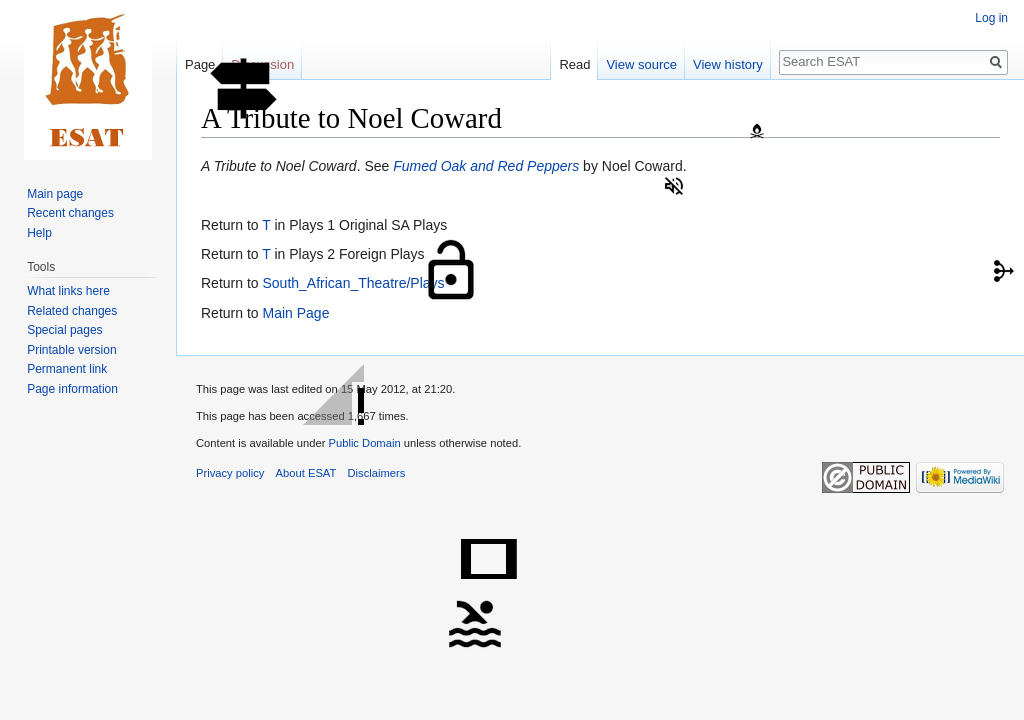  What do you see at coordinates (451, 271) in the screenshot?
I see `indicates an unlocked or unsecured state` at bounding box center [451, 271].